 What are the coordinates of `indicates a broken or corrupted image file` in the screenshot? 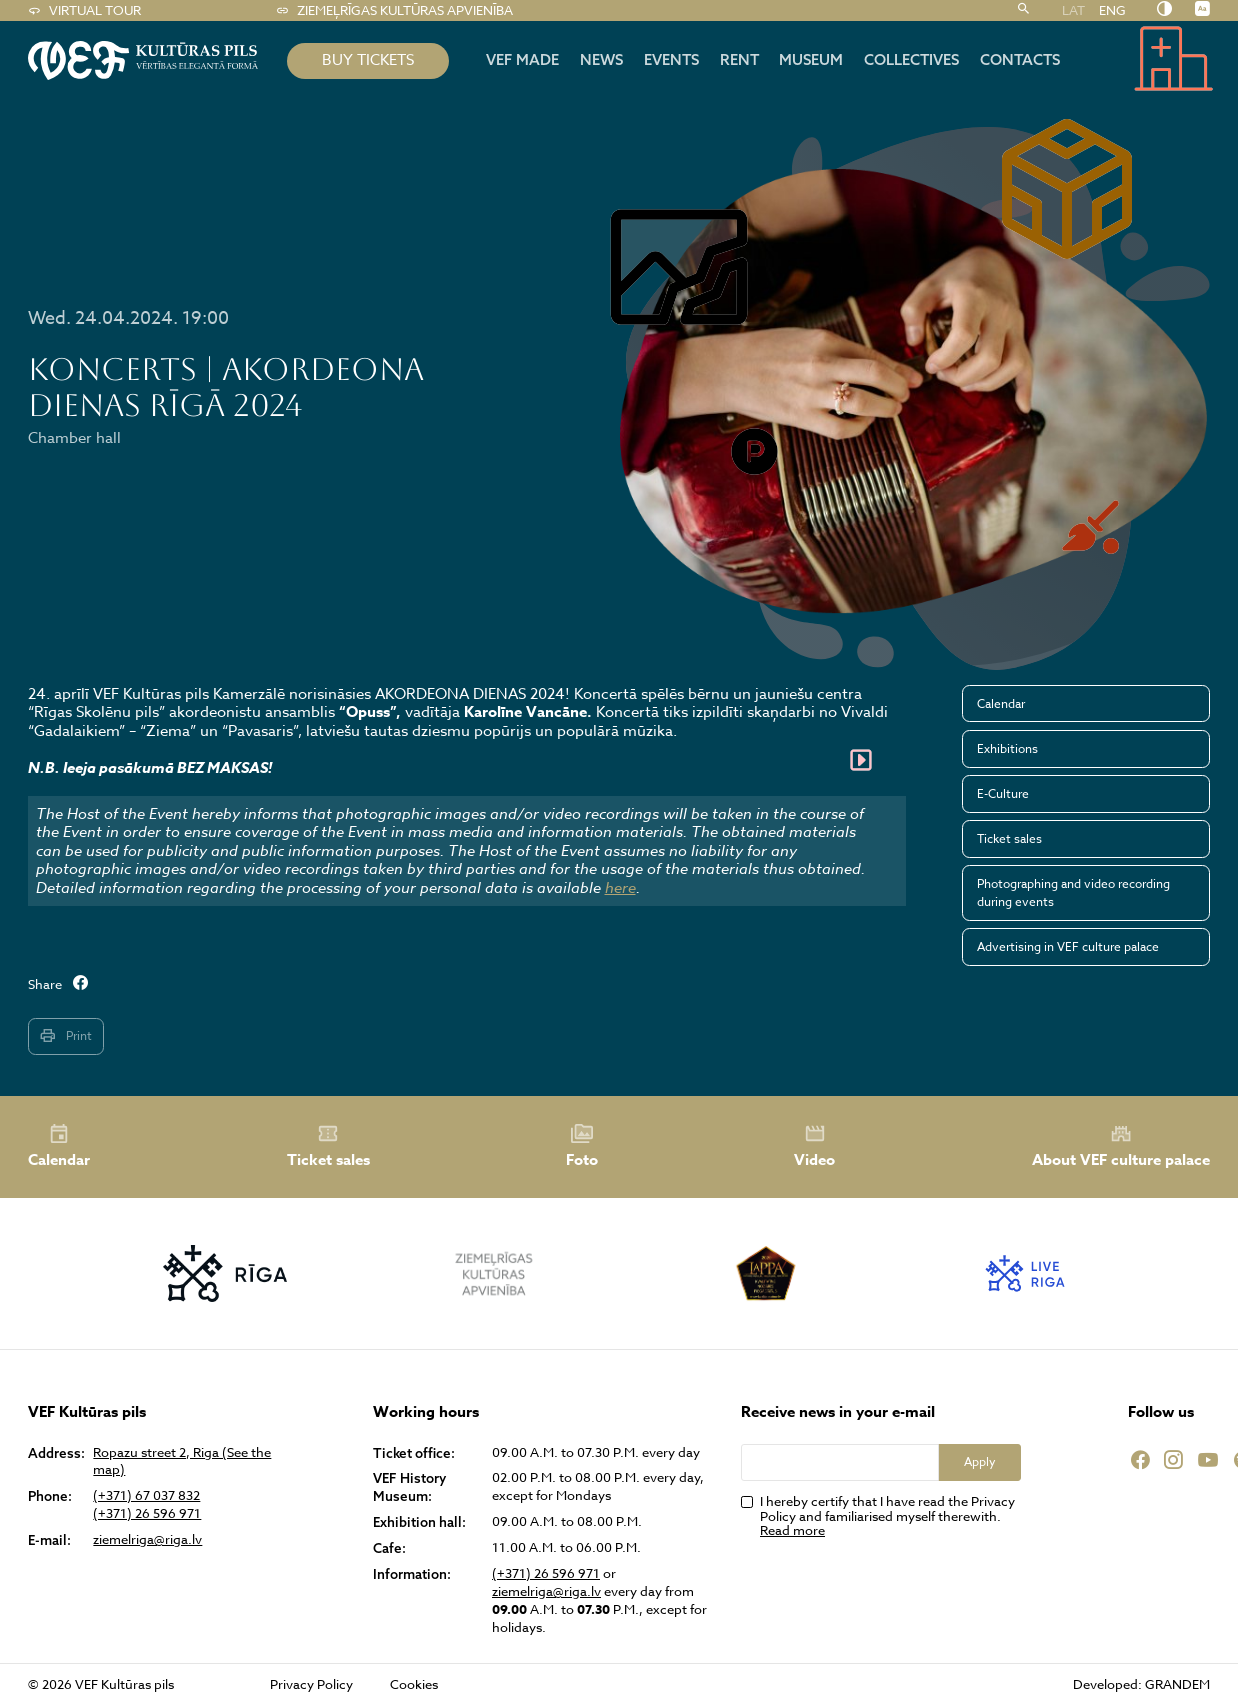 It's located at (679, 267).